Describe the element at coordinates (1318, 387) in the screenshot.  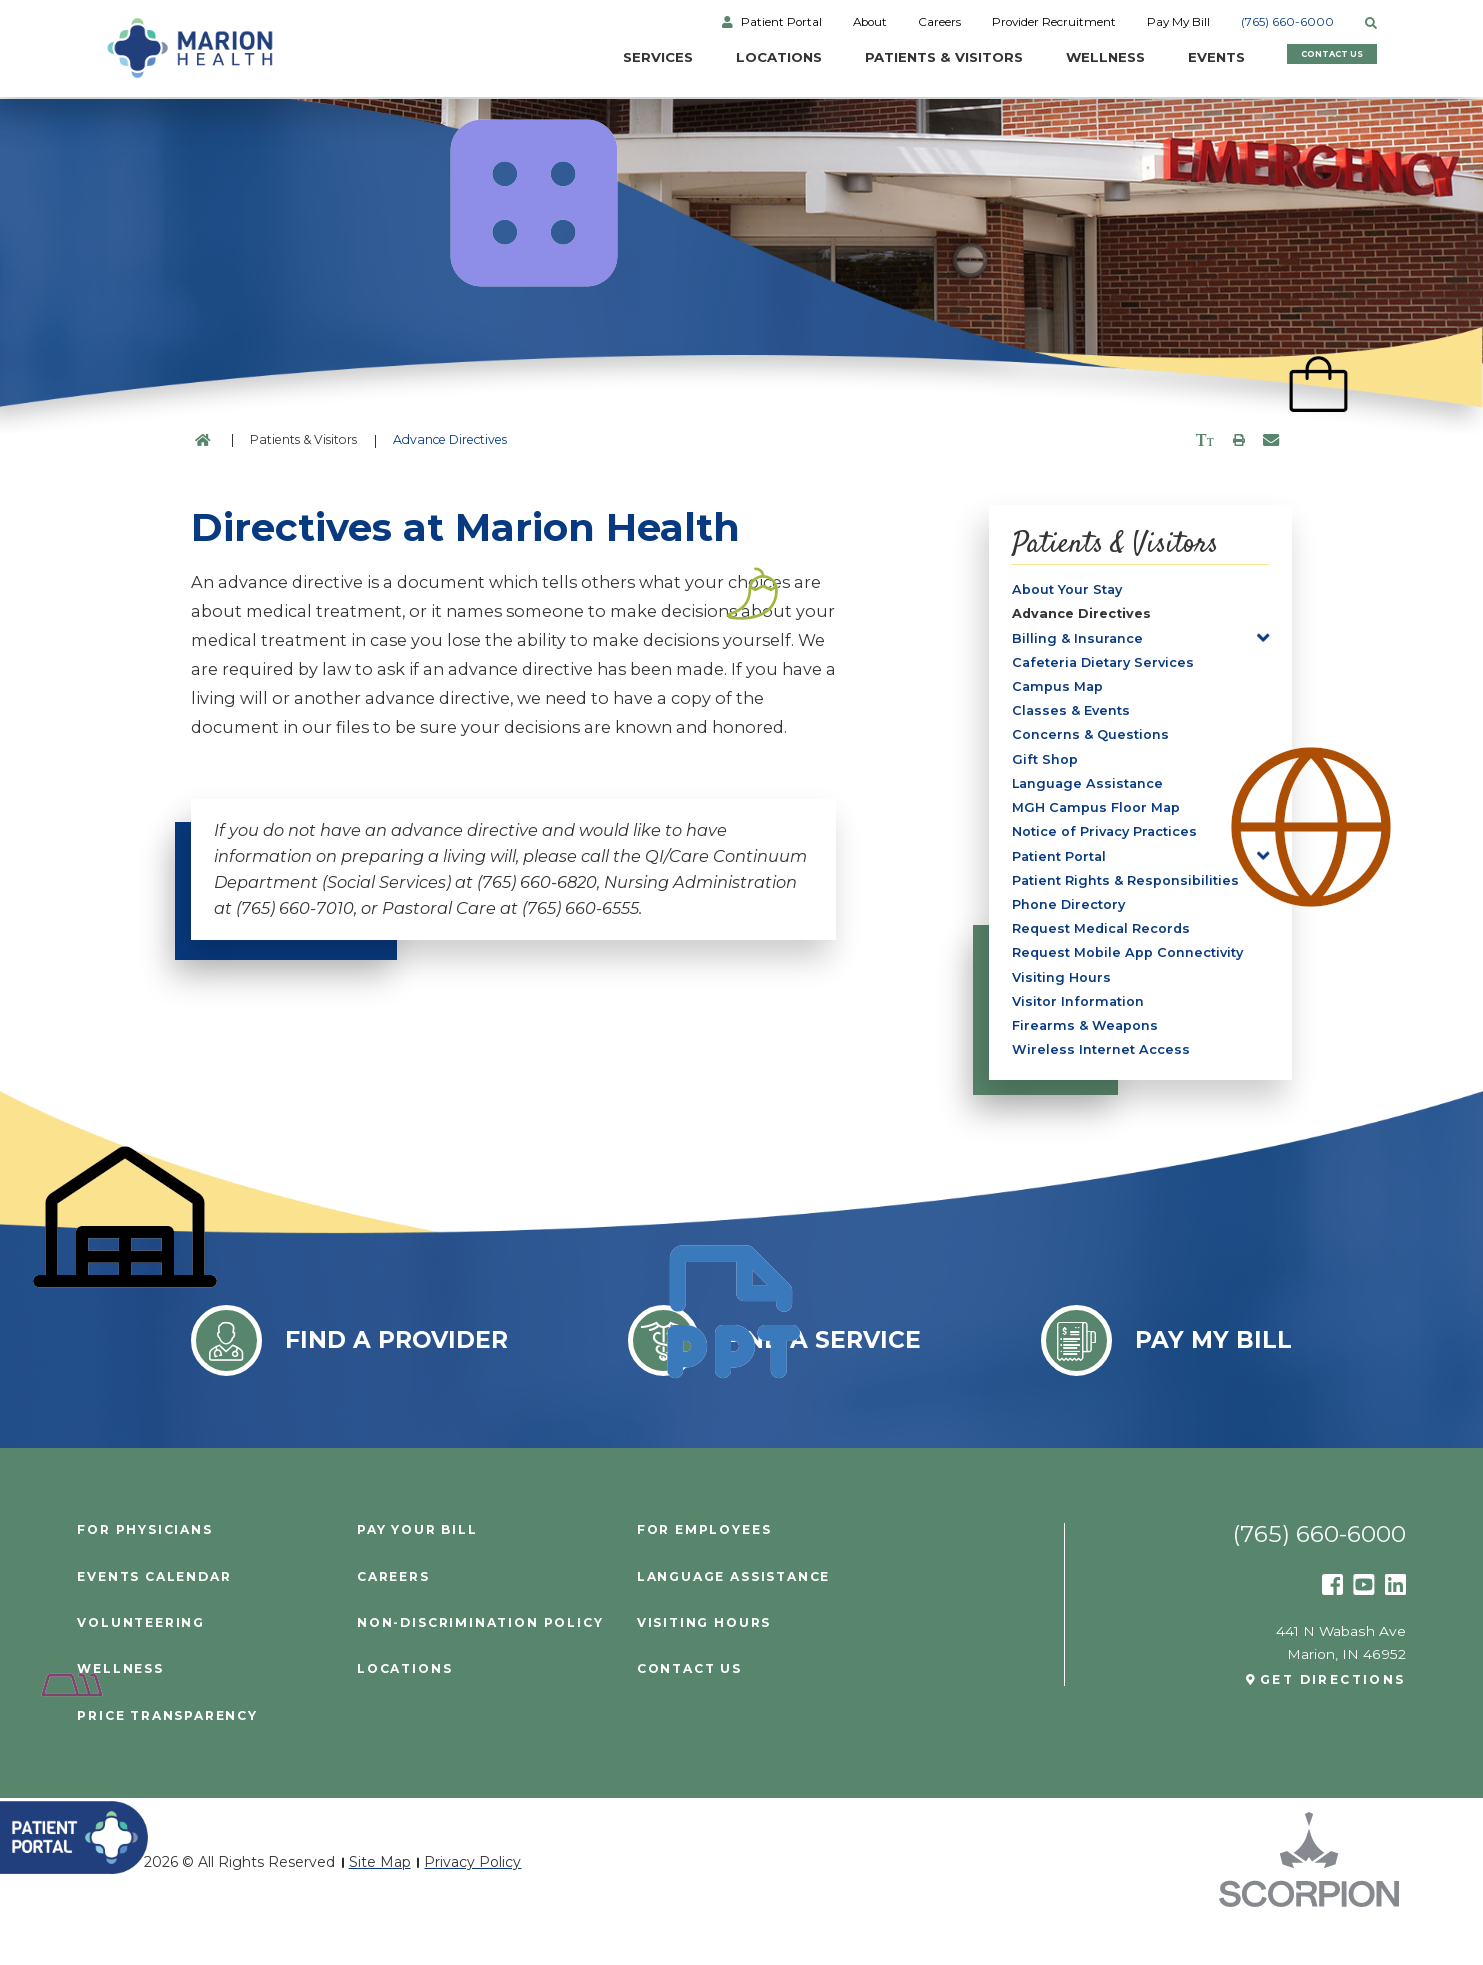
I see `view your shopping bag` at that location.